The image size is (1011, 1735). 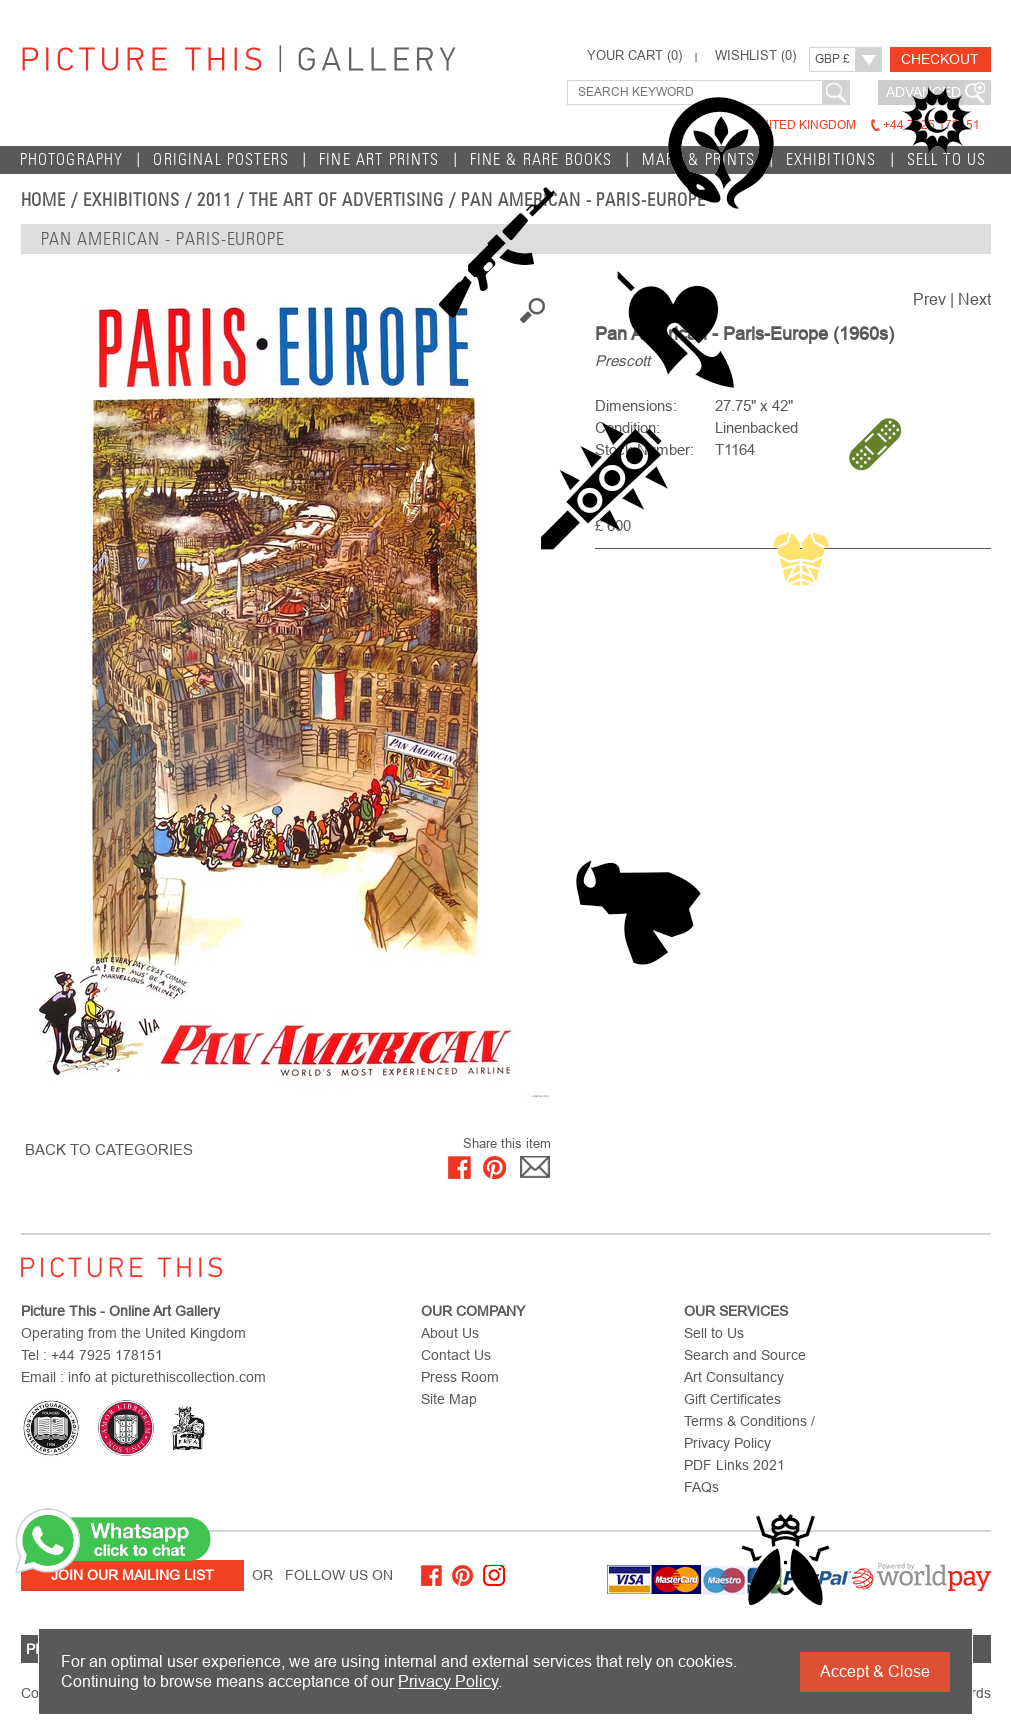 What do you see at coordinates (875, 444) in the screenshot?
I see `access first aid or medical settings` at bounding box center [875, 444].